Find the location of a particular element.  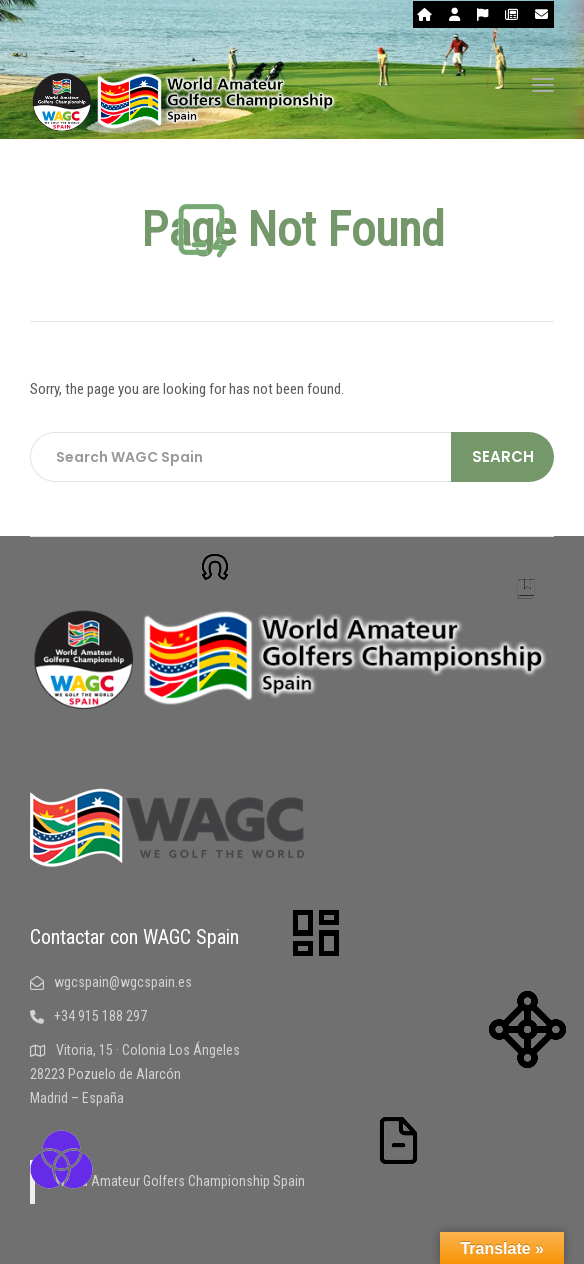

iPad charging status is located at coordinates (201, 229).